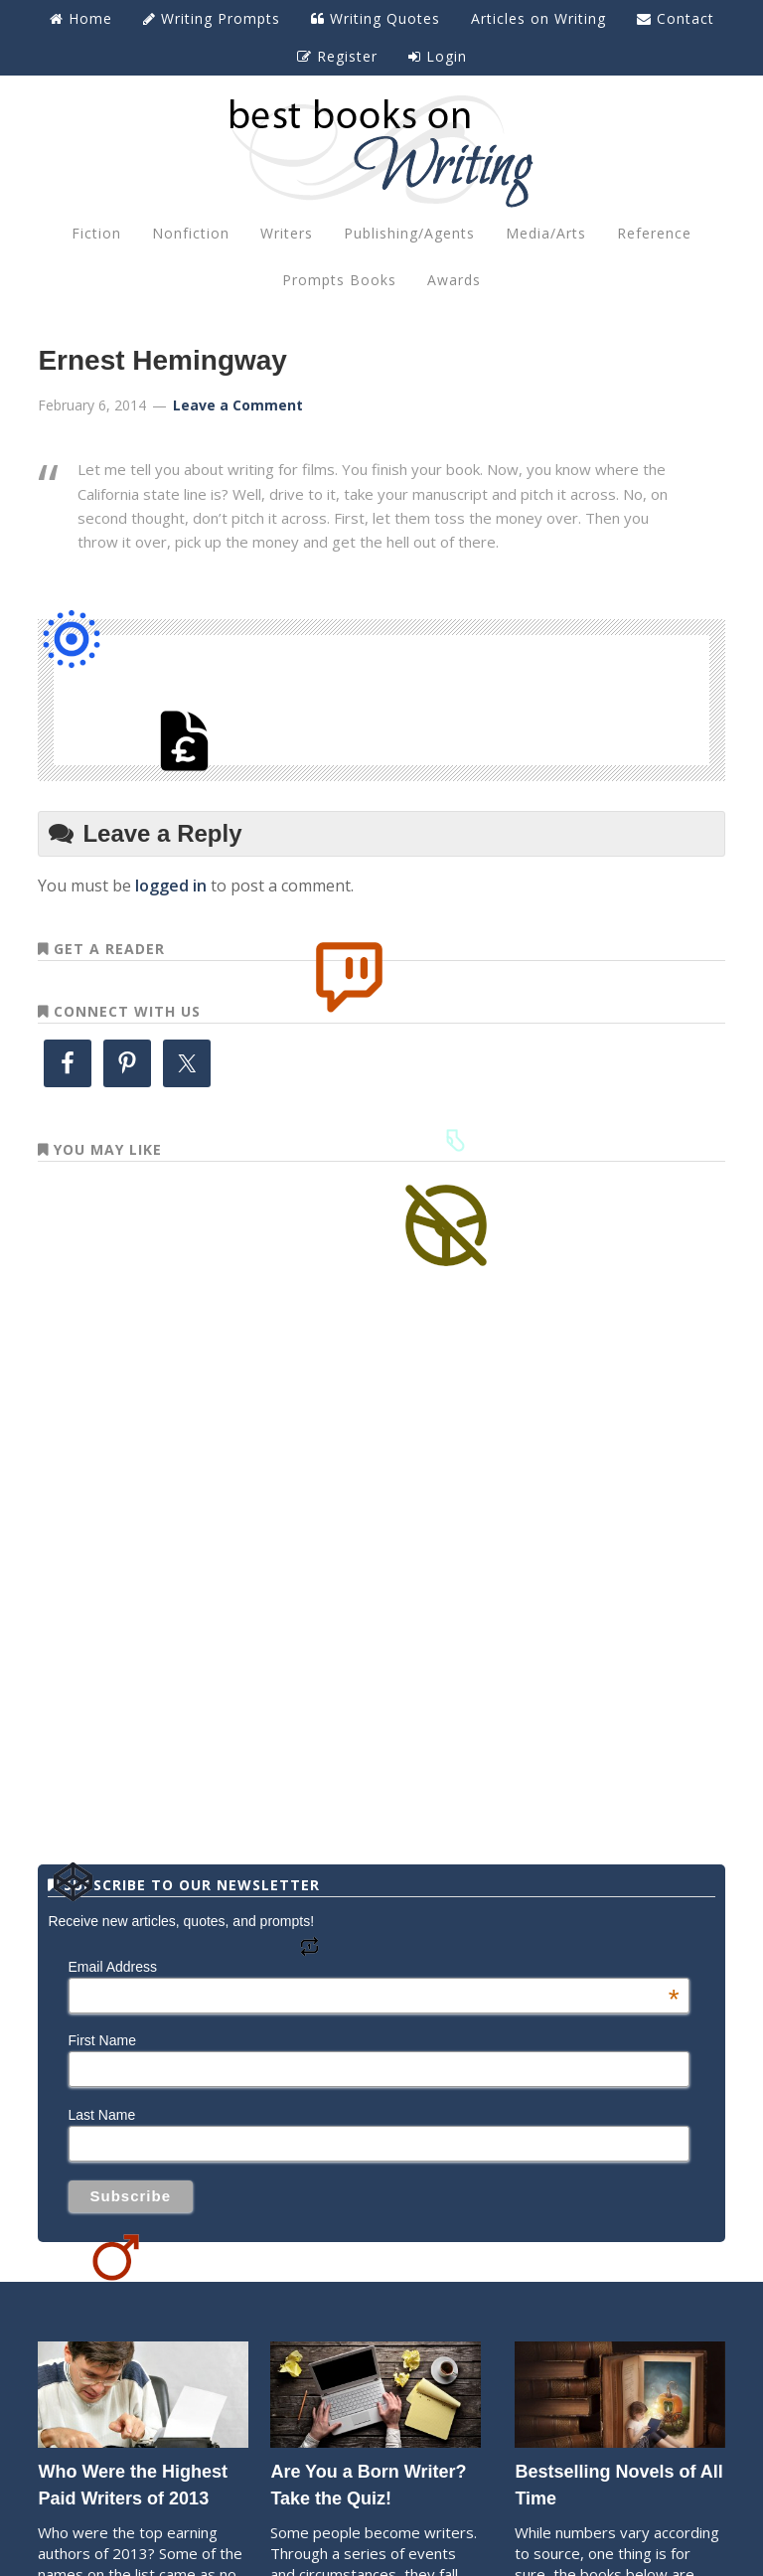 The width and height of the screenshot is (763, 2576). What do you see at coordinates (309, 1946) in the screenshot?
I see `repeat current track once` at bounding box center [309, 1946].